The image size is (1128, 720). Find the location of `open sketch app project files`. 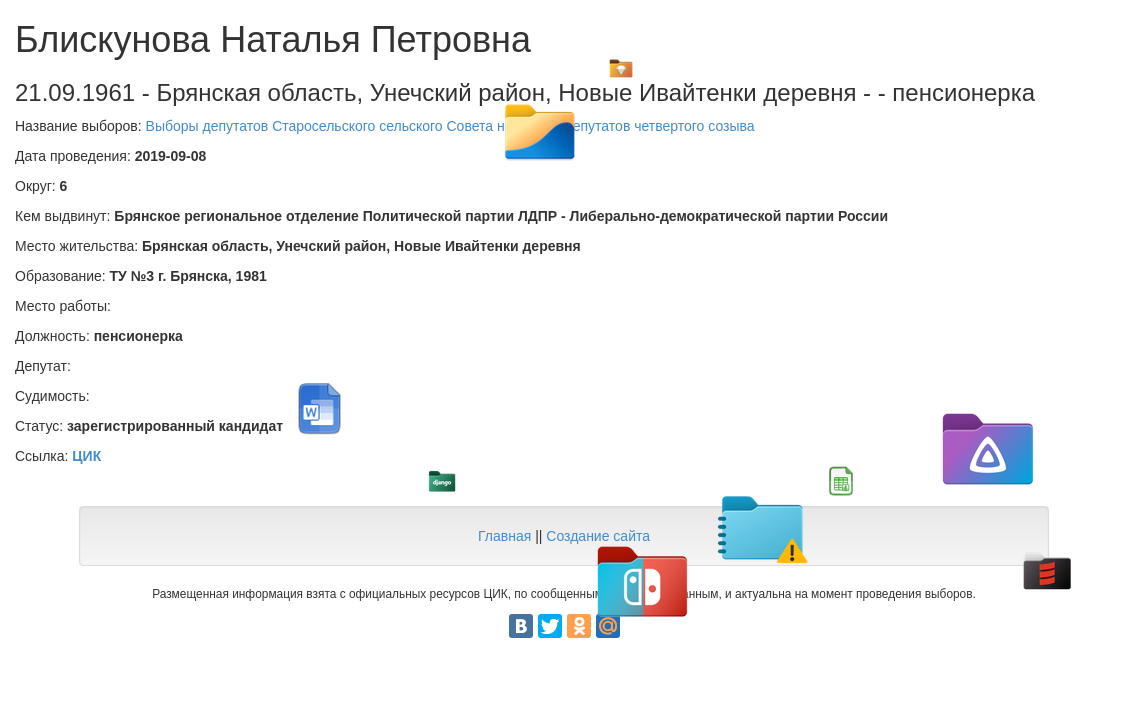

open sketch app project files is located at coordinates (621, 69).